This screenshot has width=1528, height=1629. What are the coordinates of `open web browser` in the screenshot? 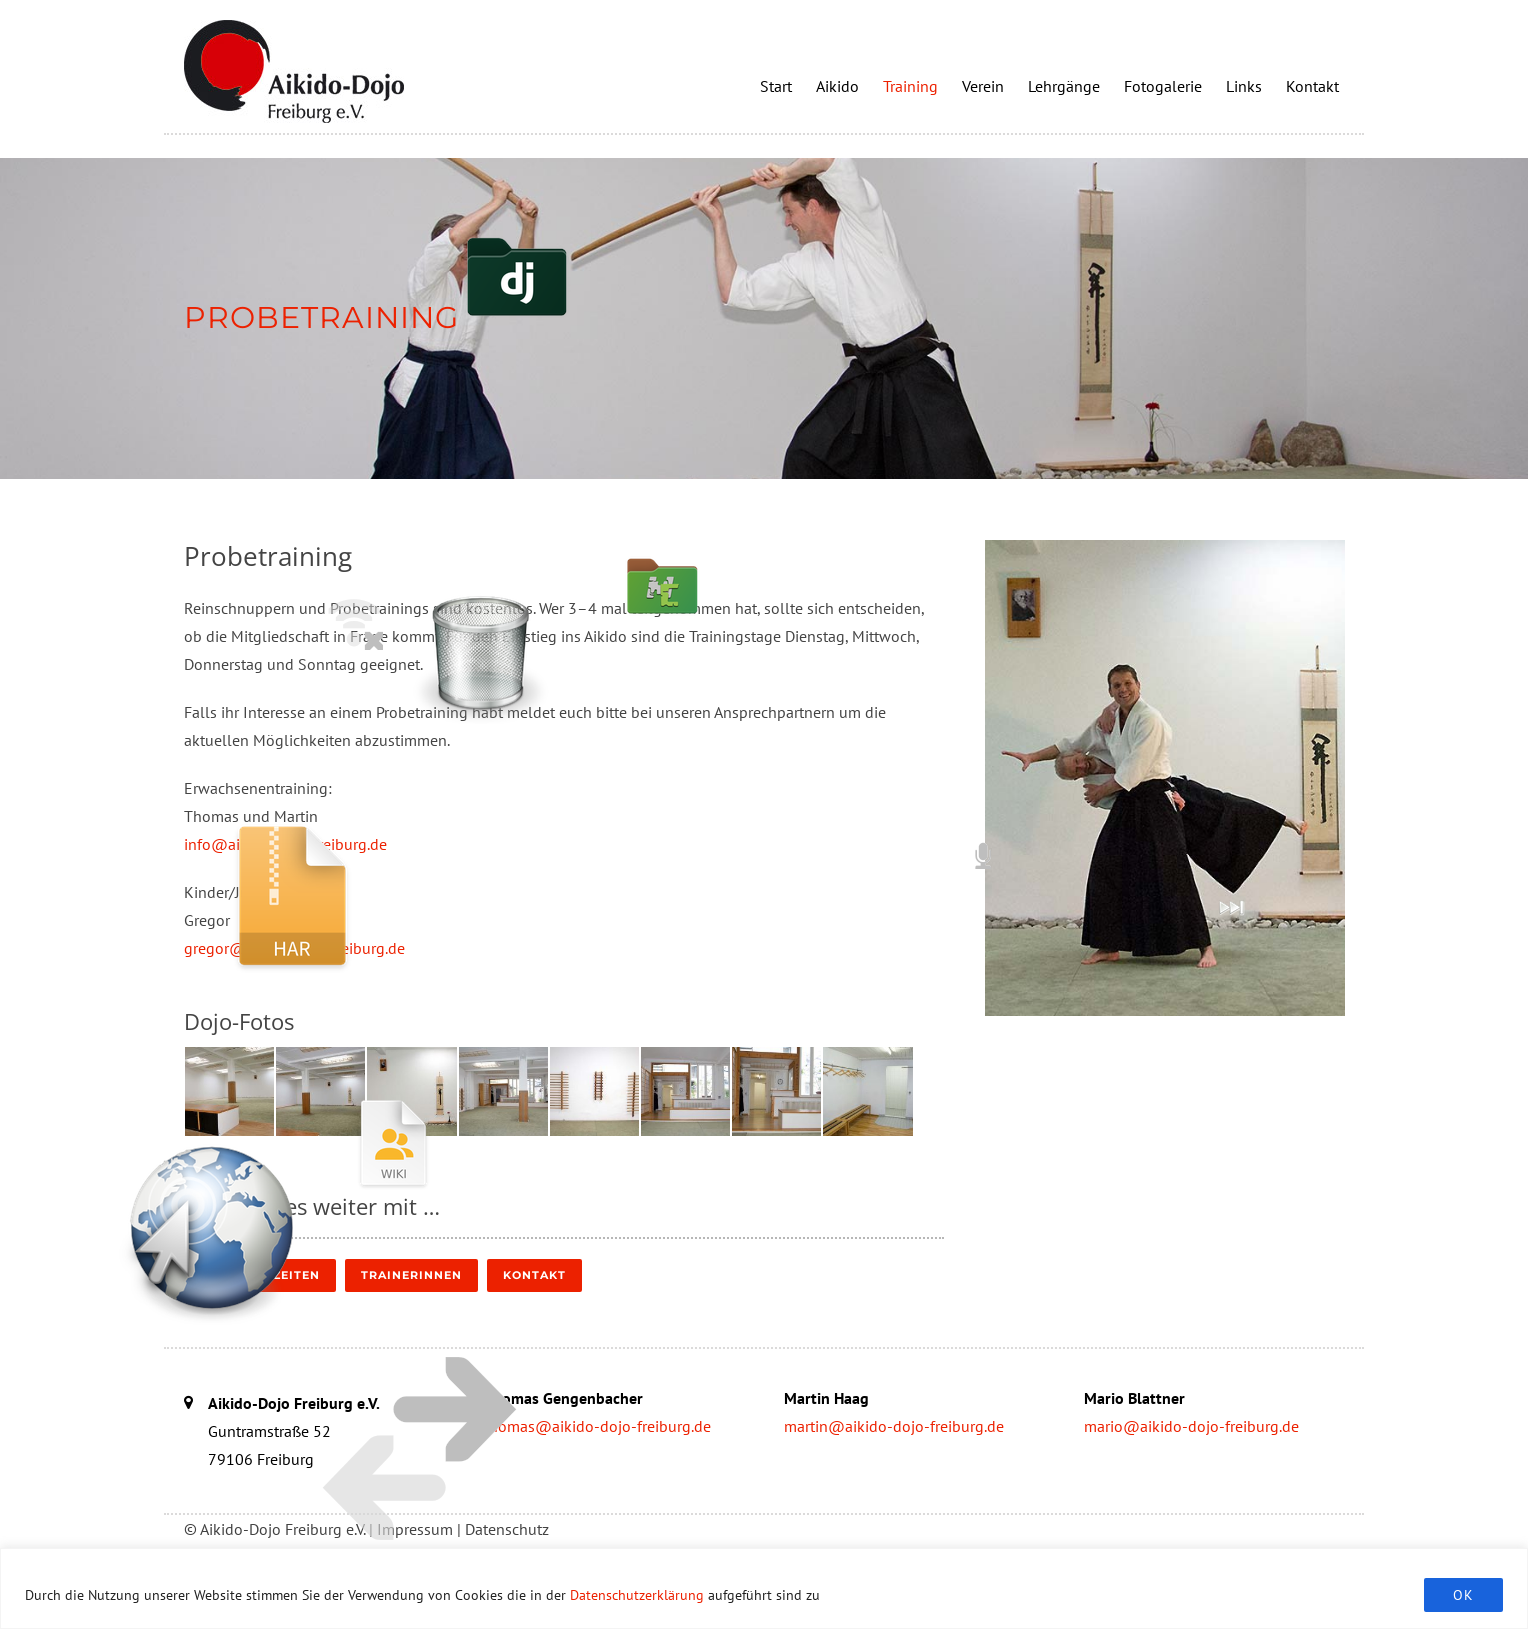 It's located at (213, 1229).